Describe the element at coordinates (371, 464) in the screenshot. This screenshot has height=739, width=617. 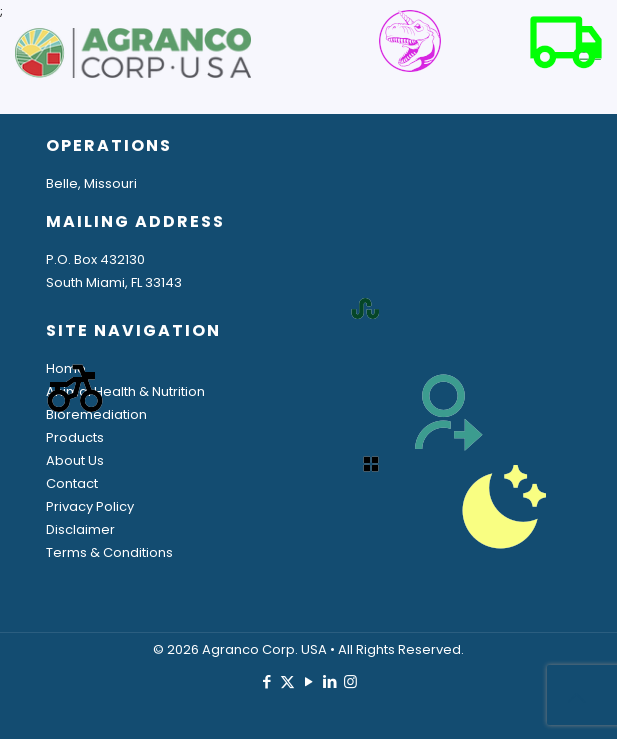
I see `access app grid or menu` at that location.